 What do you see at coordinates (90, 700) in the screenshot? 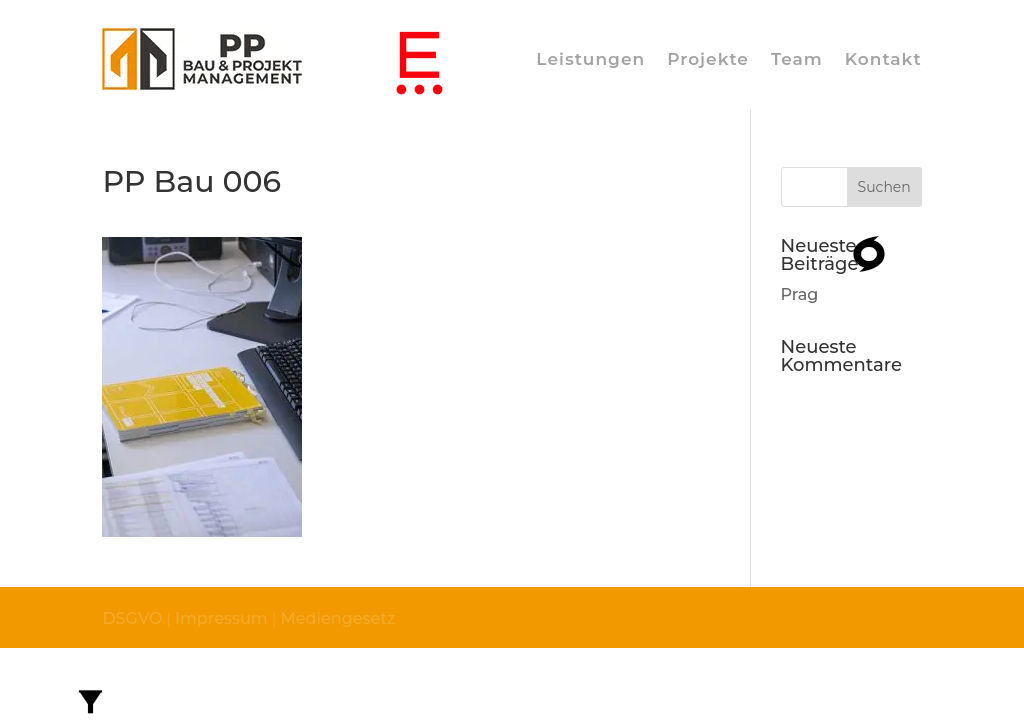
I see `filter list or search results` at bounding box center [90, 700].